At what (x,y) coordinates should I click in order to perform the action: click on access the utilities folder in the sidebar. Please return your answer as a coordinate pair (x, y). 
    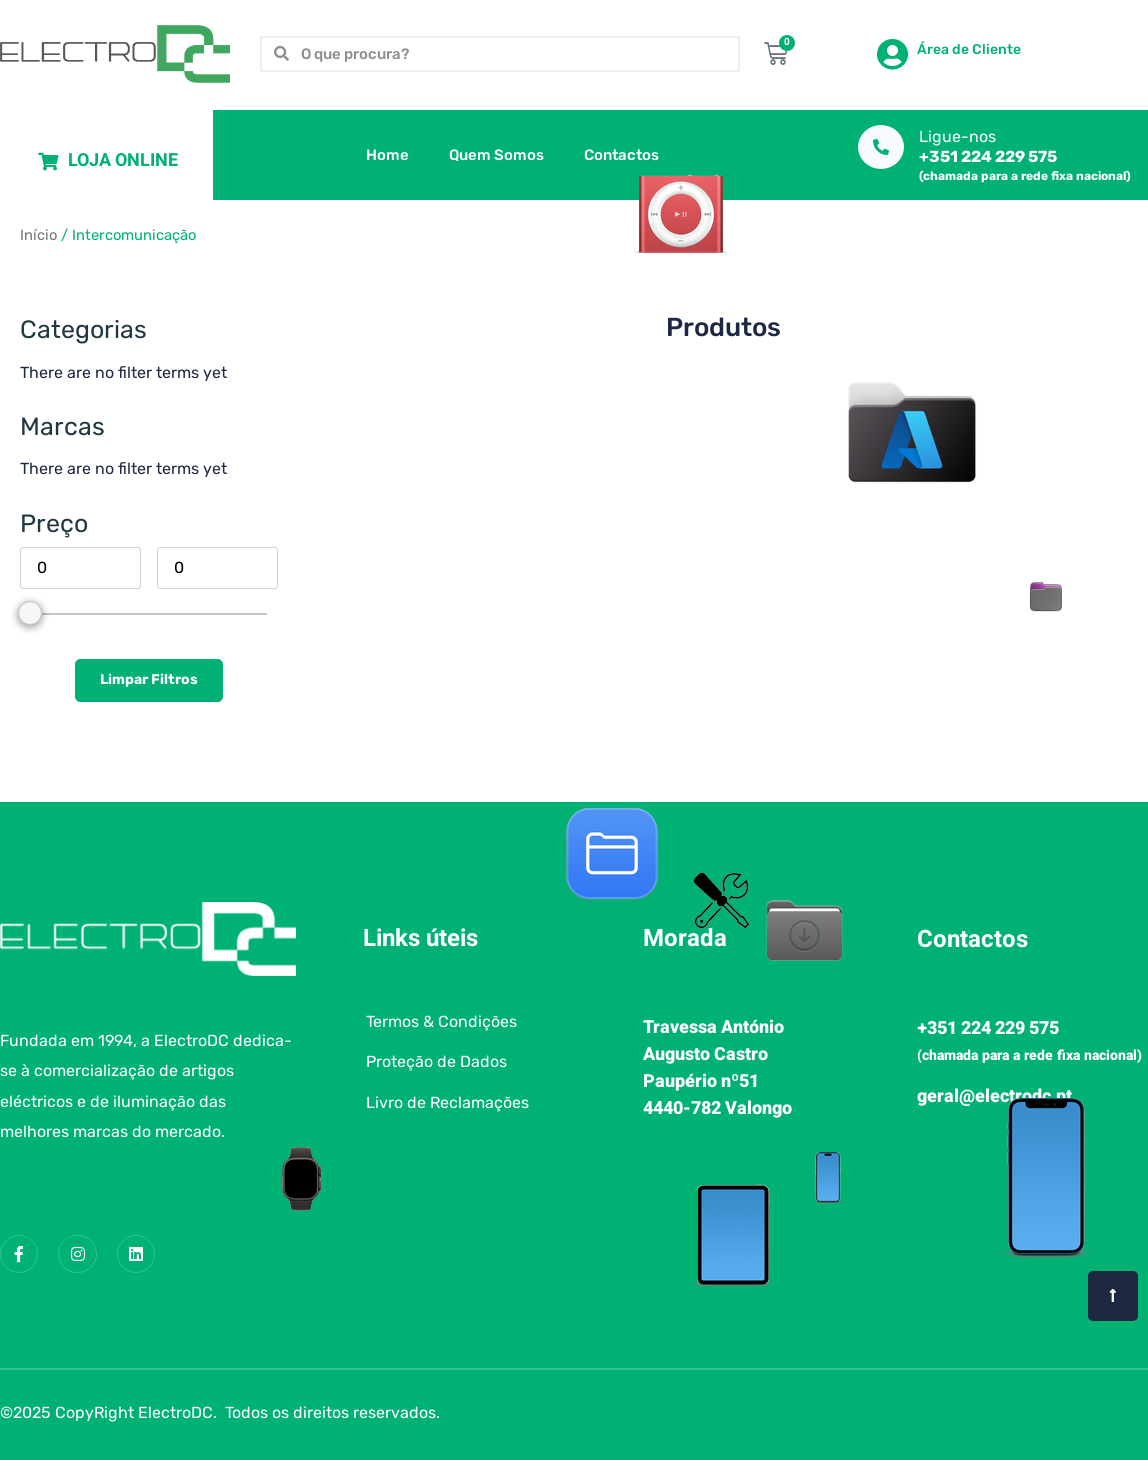
    Looking at the image, I should click on (721, 900).